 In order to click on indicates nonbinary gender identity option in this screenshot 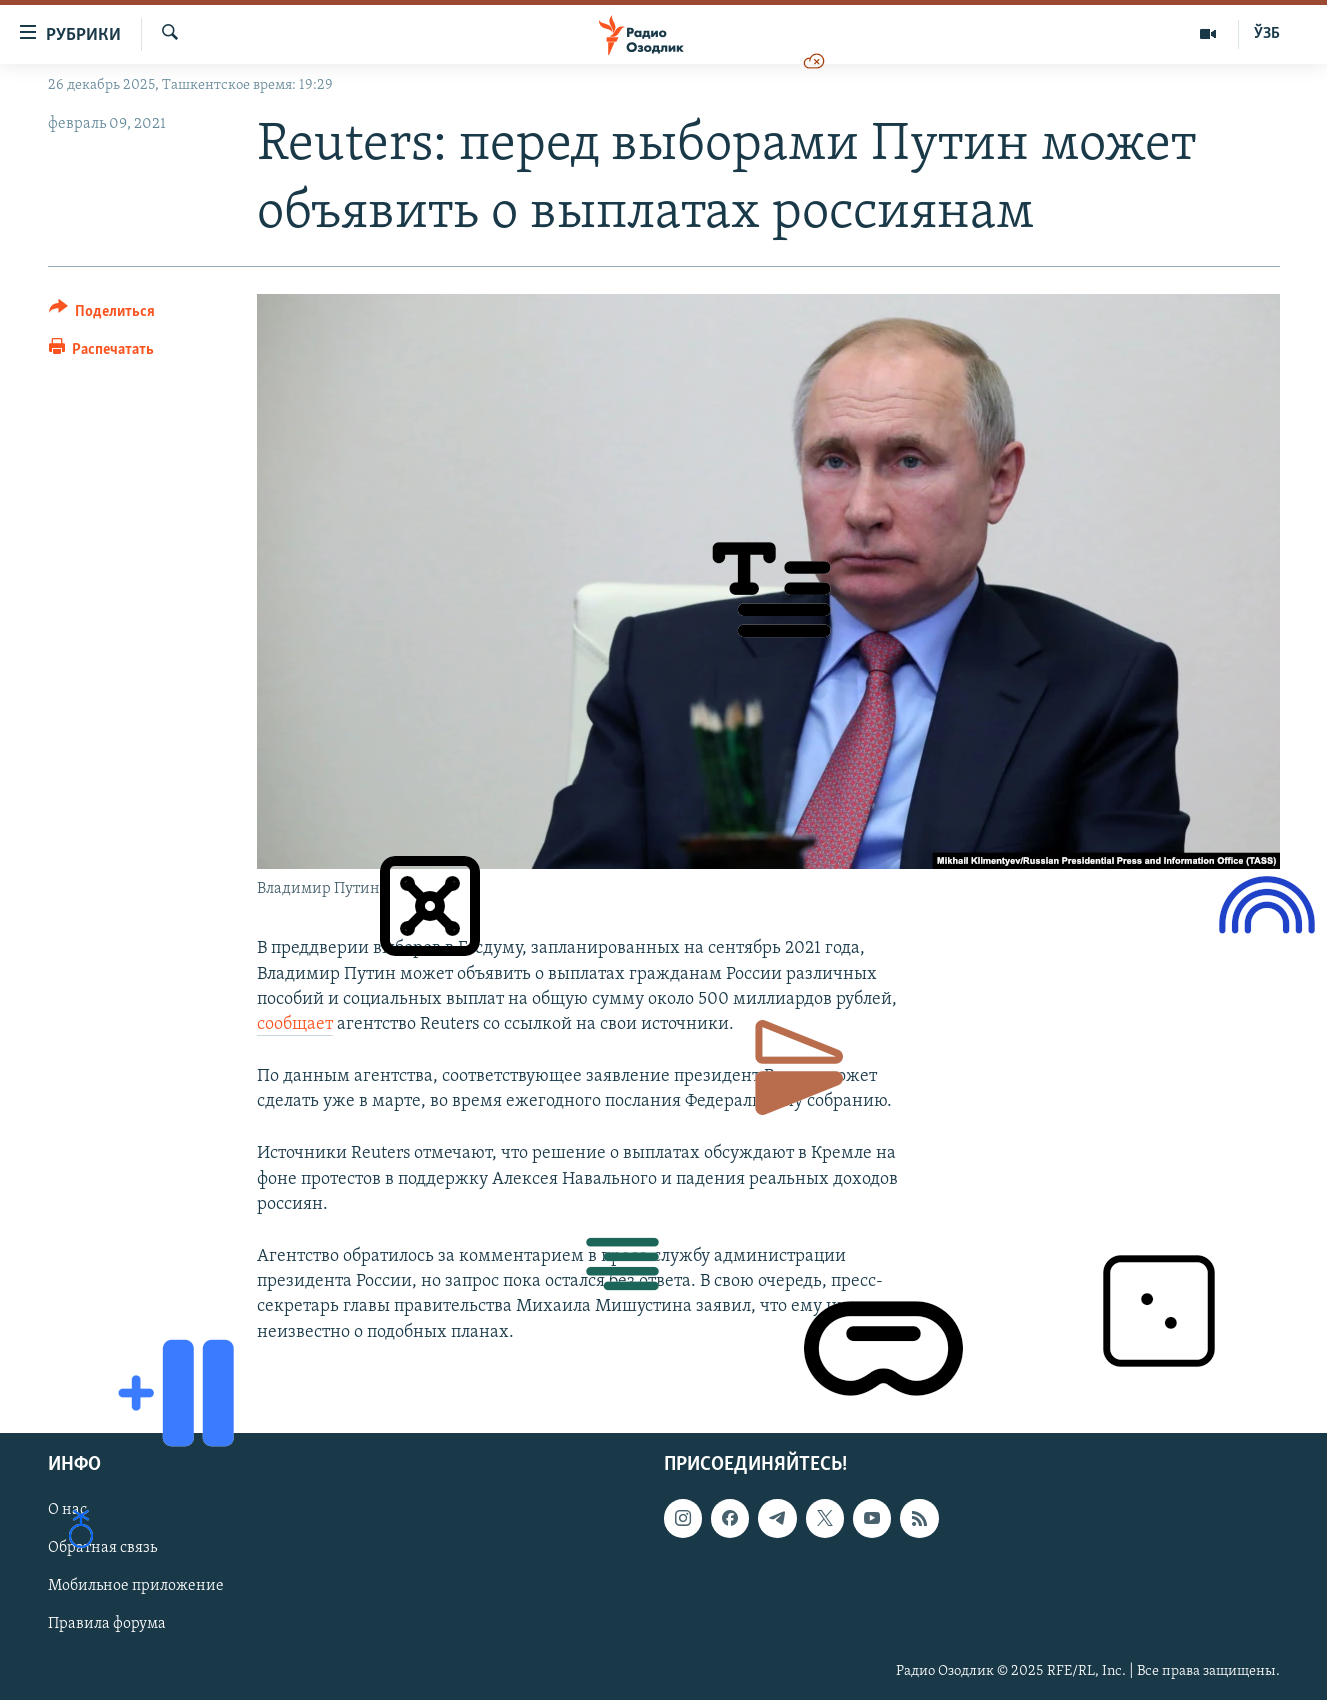, I will do `click(81, 1529)`.